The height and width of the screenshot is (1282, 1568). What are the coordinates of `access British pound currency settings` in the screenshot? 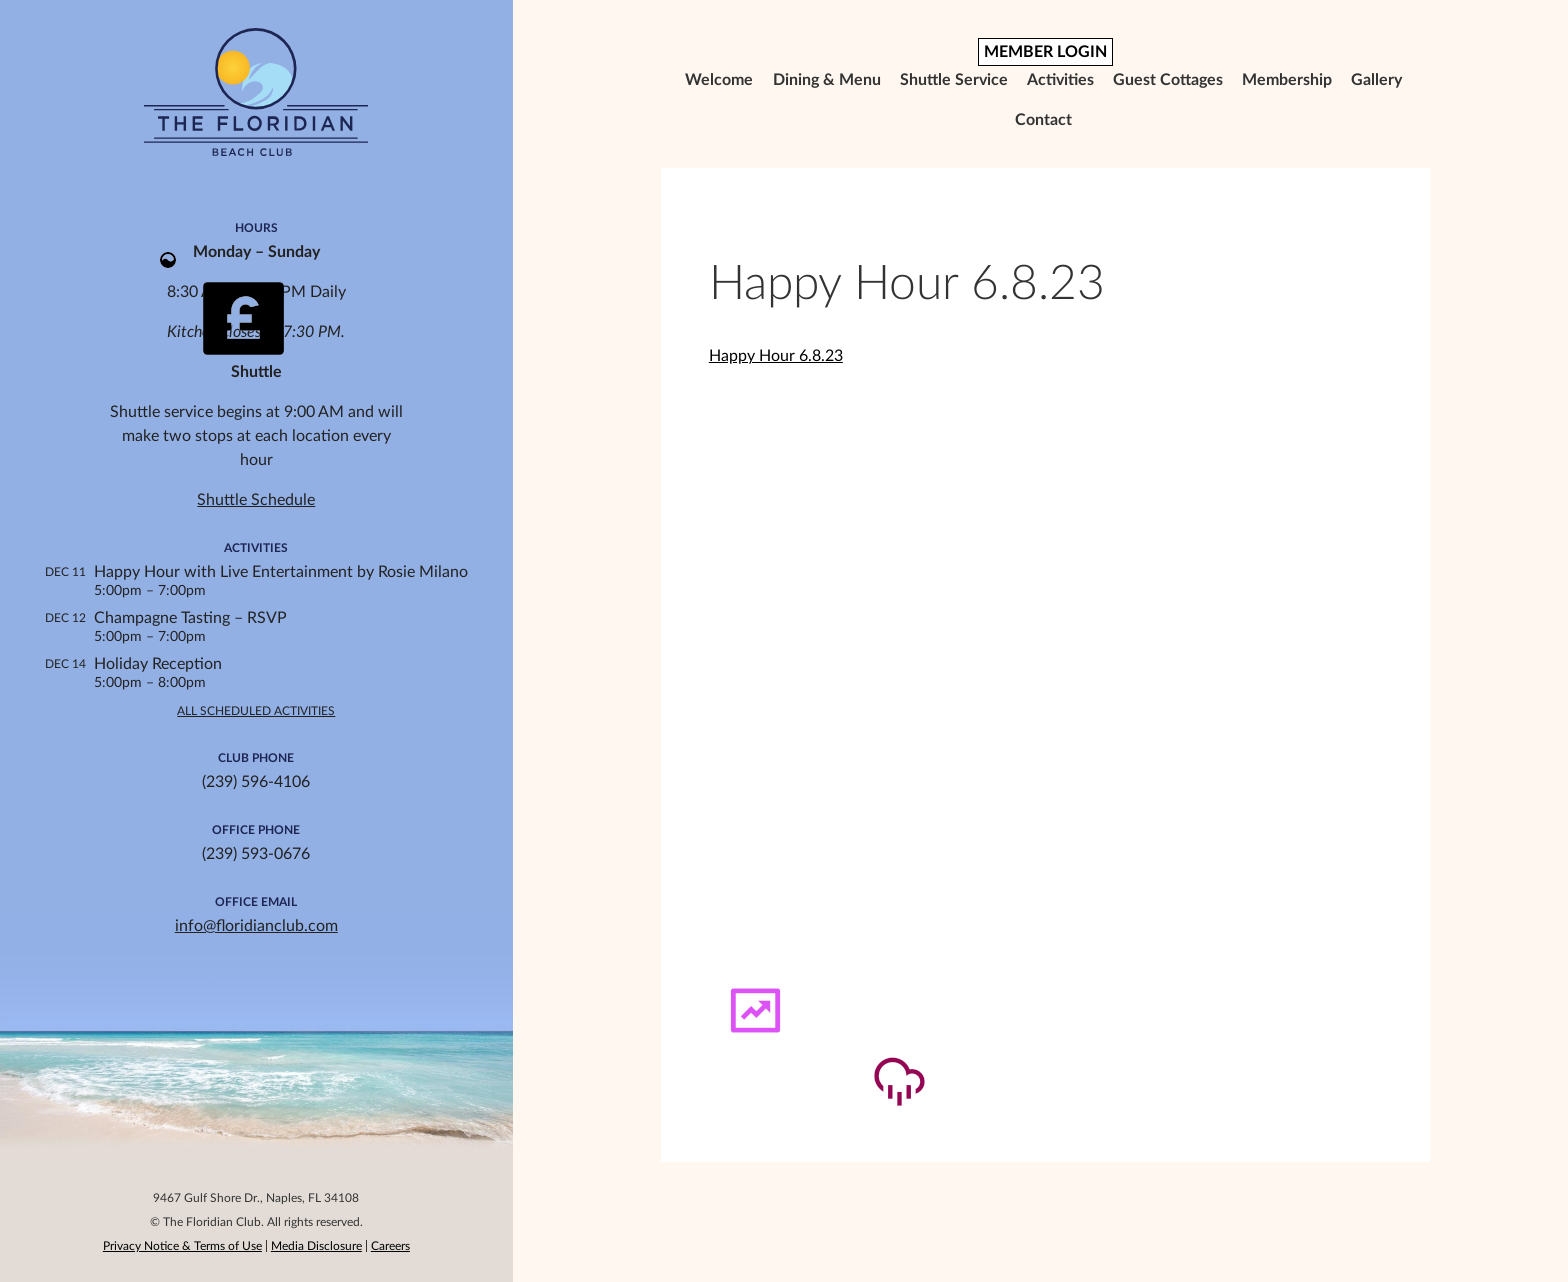 It's located at (243, 318).